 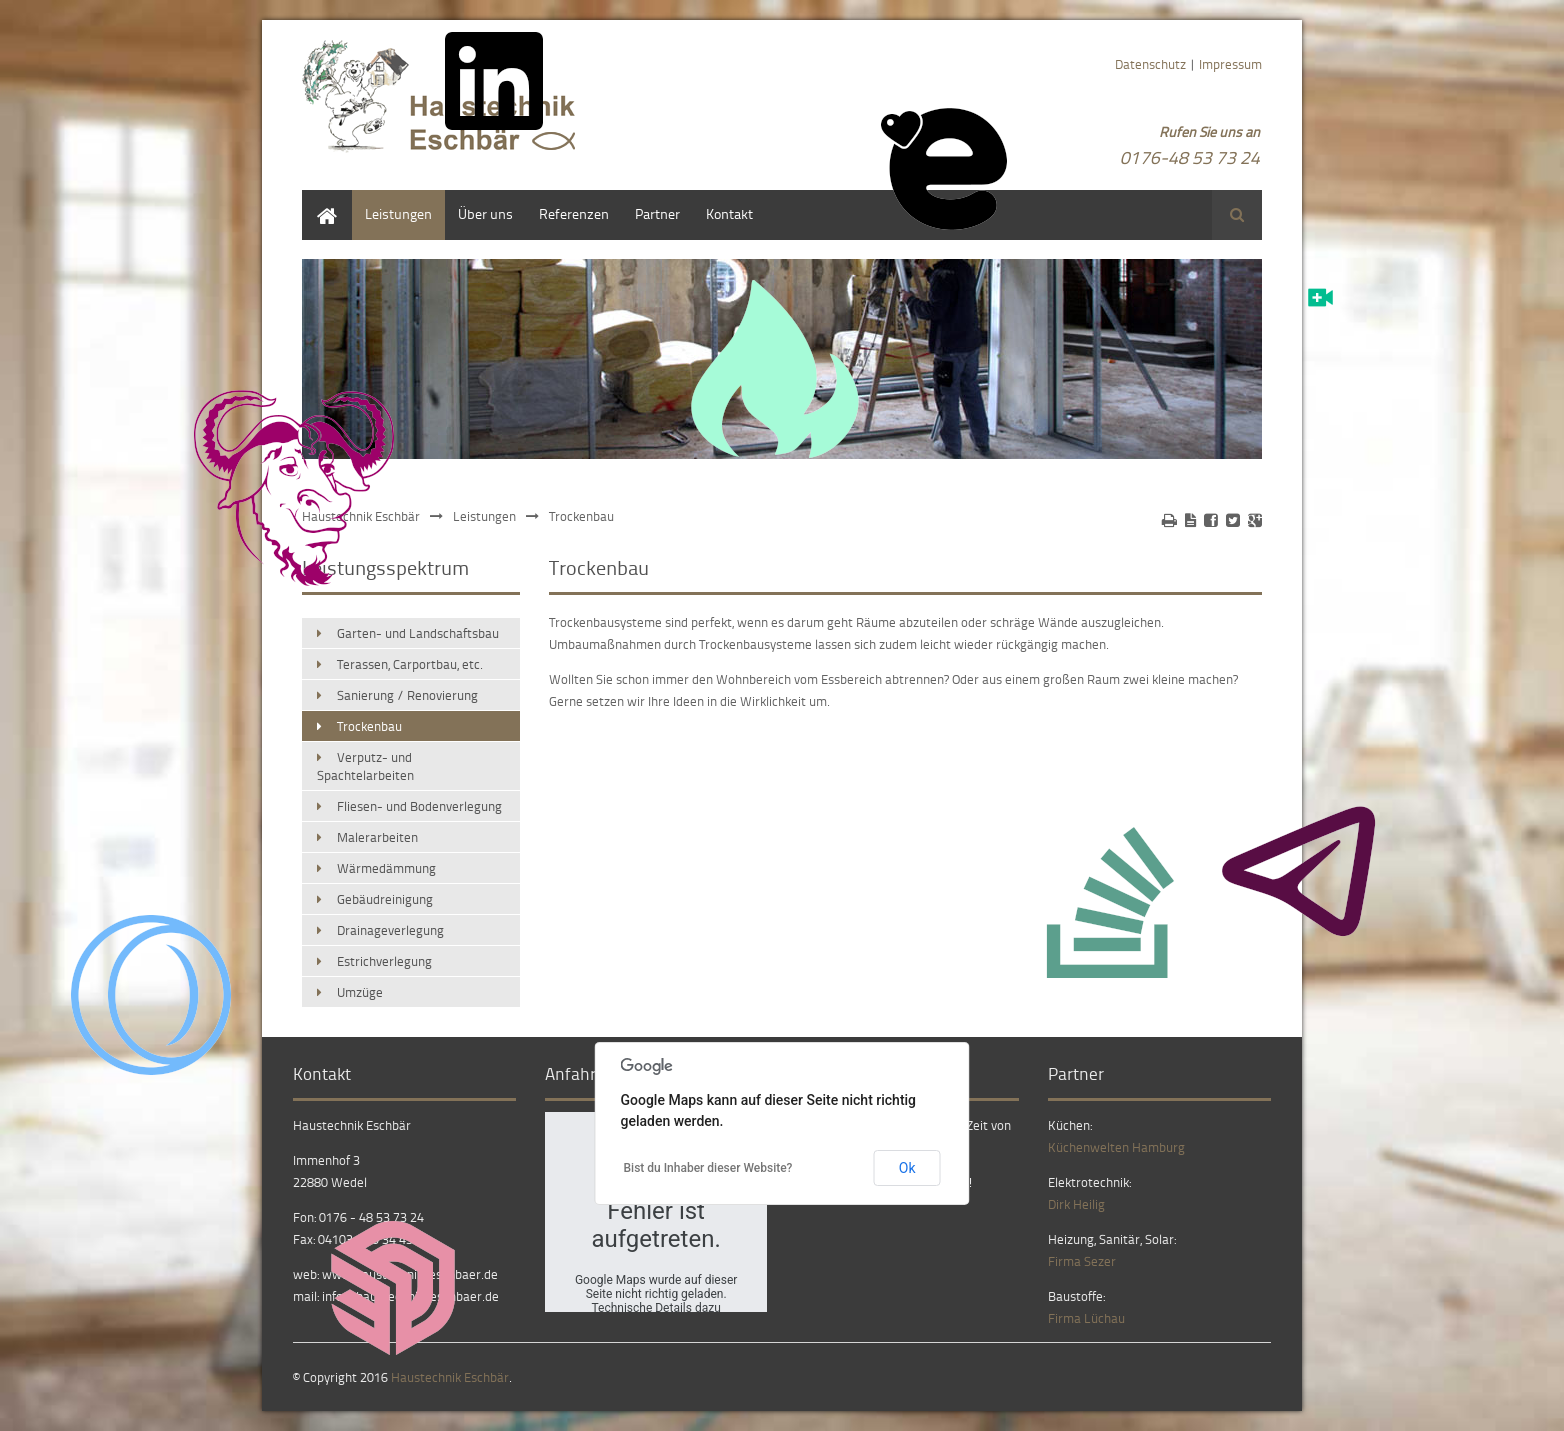 What do you see at coordinates (1320, 297) in the screenshot?
I see `add a new video recording` at bounding box center [1320, 297].